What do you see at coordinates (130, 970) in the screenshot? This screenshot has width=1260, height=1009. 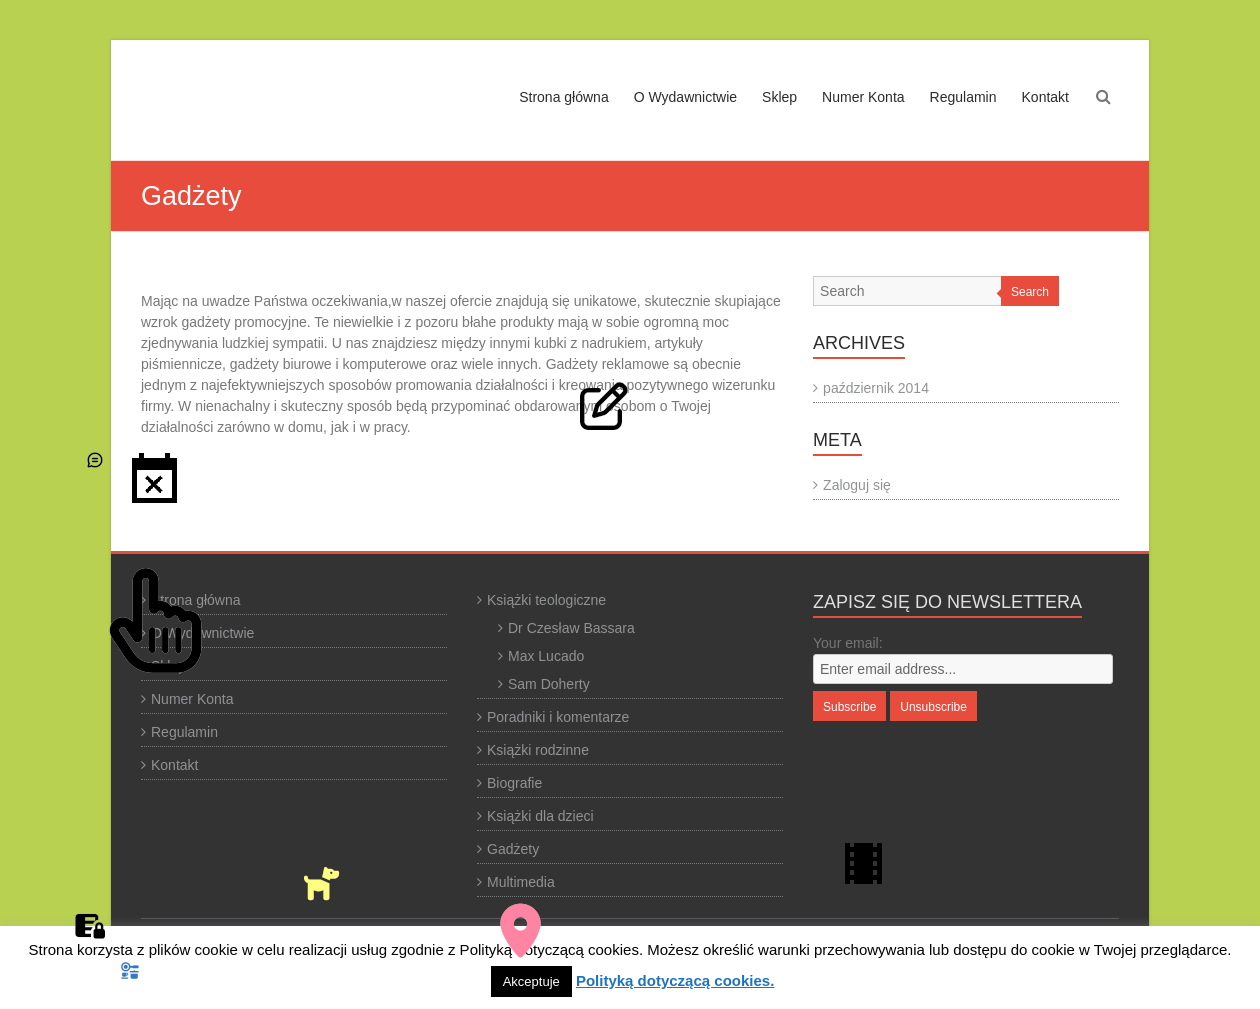 I see `browse kitchen and cooking tools` at bounding box center [130, 970].